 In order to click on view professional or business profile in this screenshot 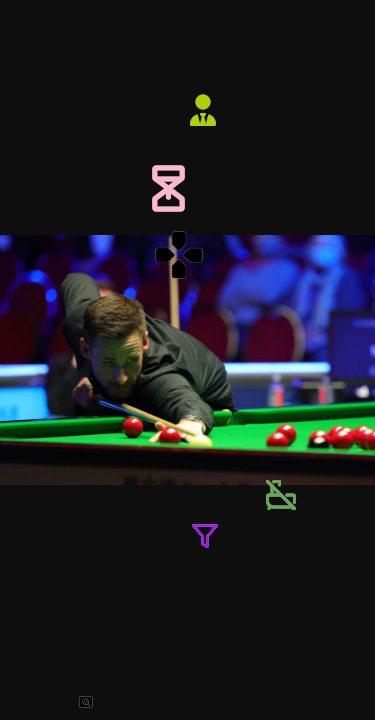, I will do `click(203, 110)`.